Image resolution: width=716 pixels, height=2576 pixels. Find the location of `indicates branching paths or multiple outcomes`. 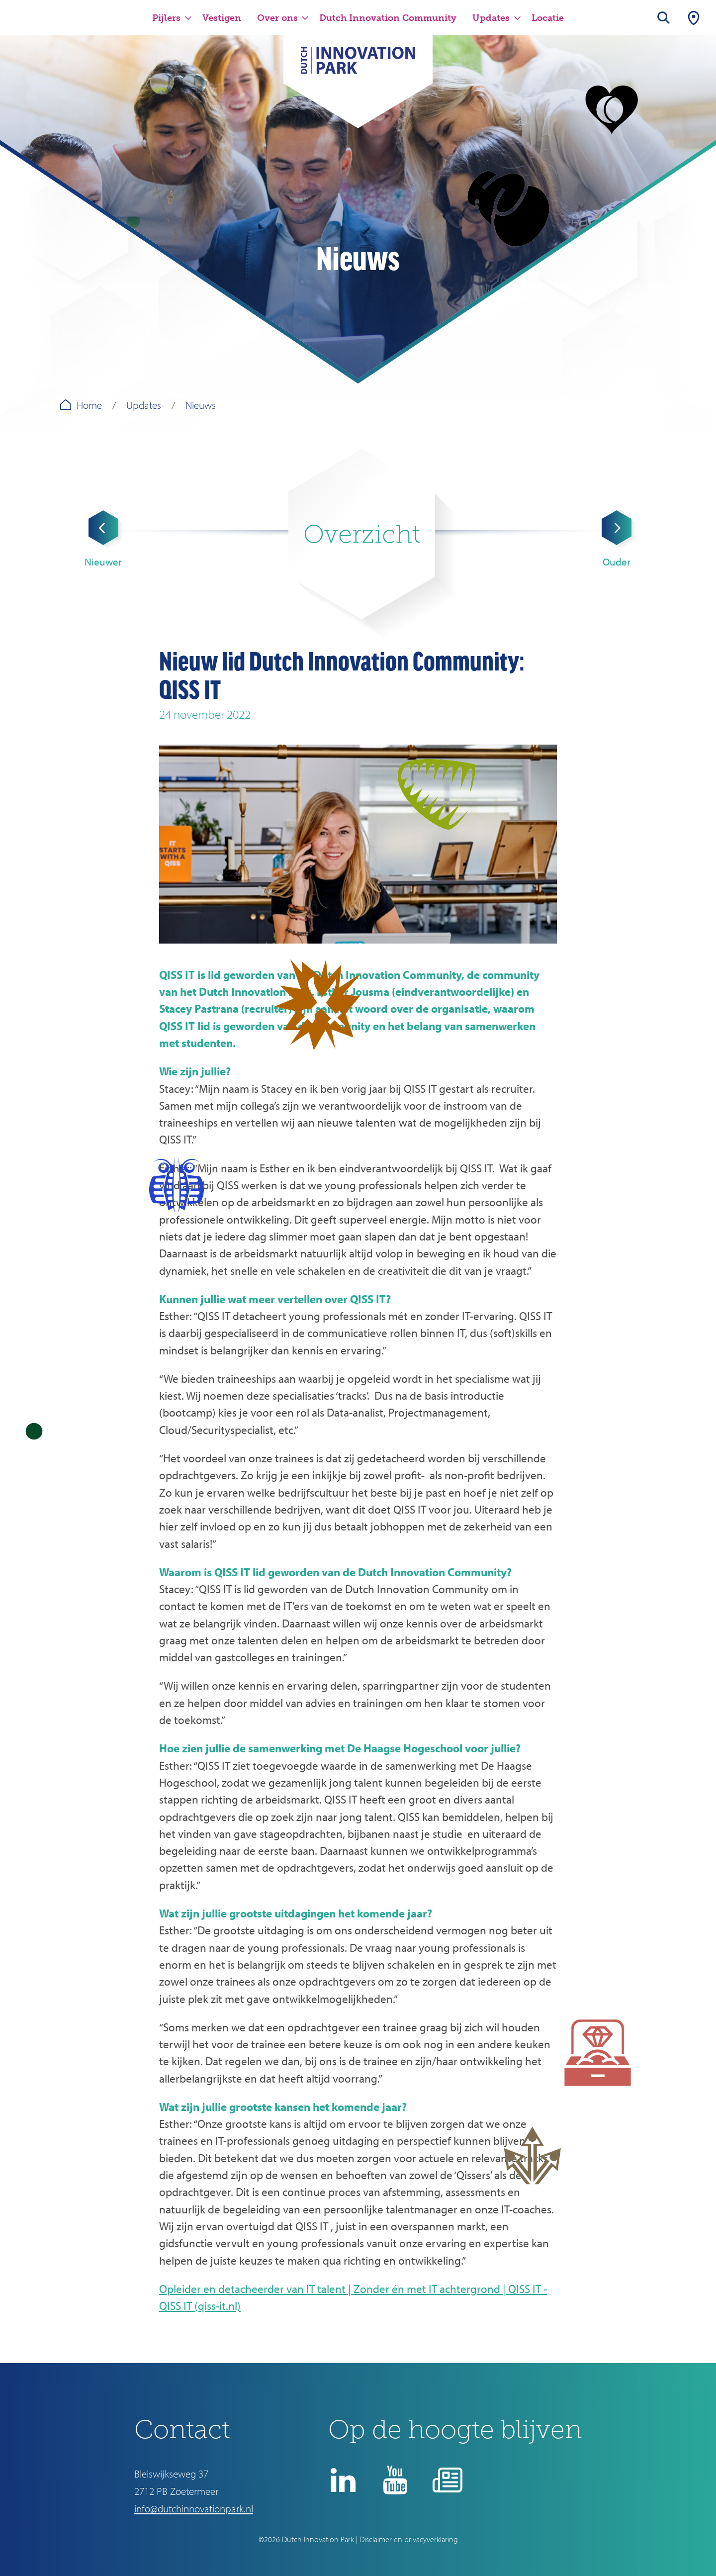

indicates branching paths or multiple outcomes is located at coordinates (532, 2156).